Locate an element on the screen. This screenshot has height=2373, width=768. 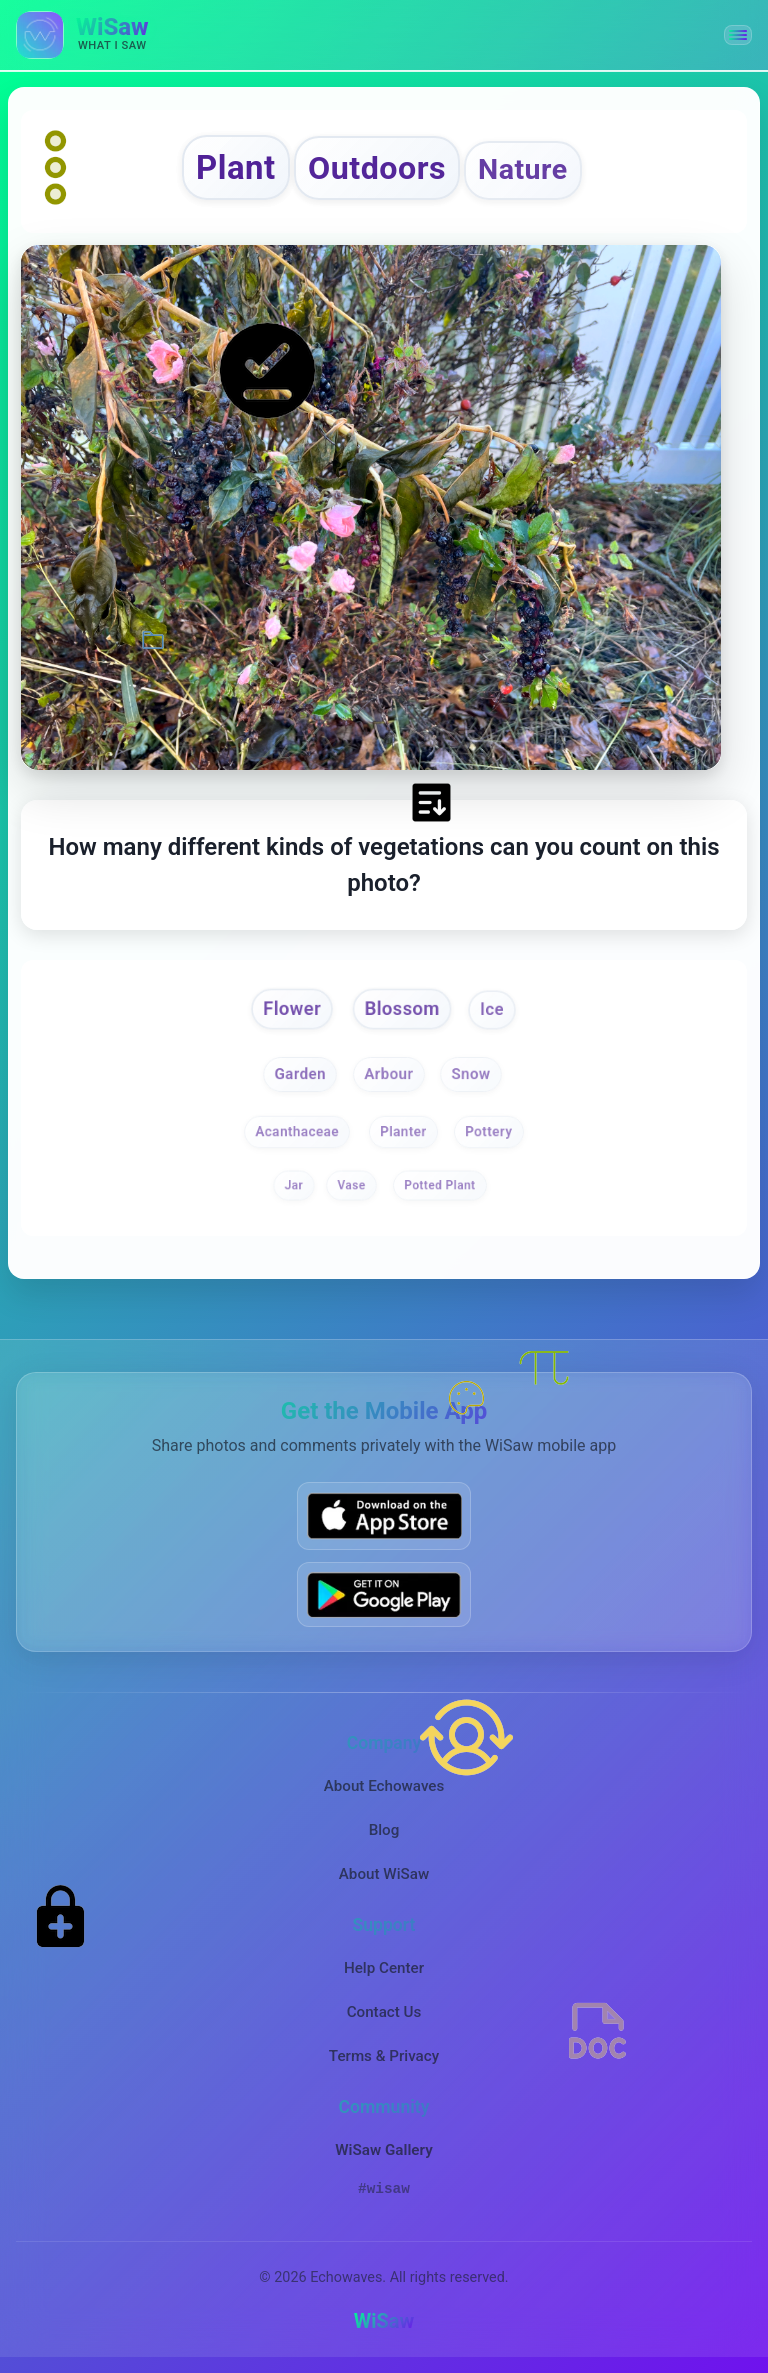
open more options menu is located at coordinates (55, 167).